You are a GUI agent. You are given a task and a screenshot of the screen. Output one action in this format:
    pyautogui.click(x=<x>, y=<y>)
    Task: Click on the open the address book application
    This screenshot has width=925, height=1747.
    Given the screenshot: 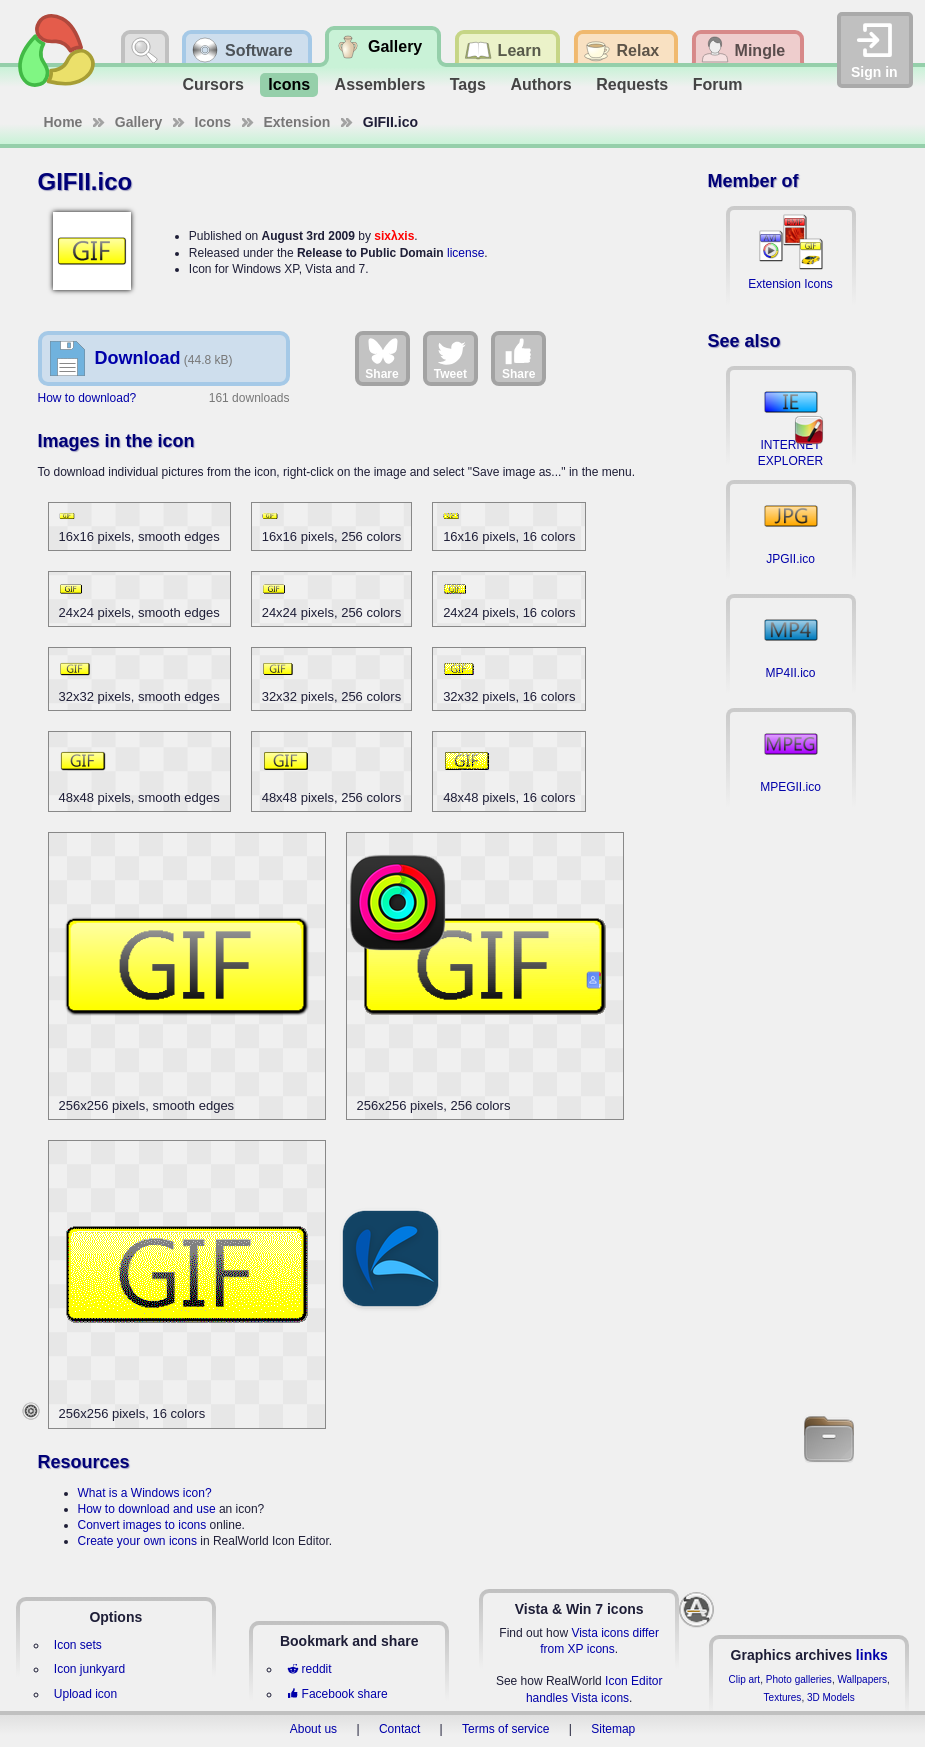 What is the action you would take?
    pyautogui.click(x=594, y=980)
    